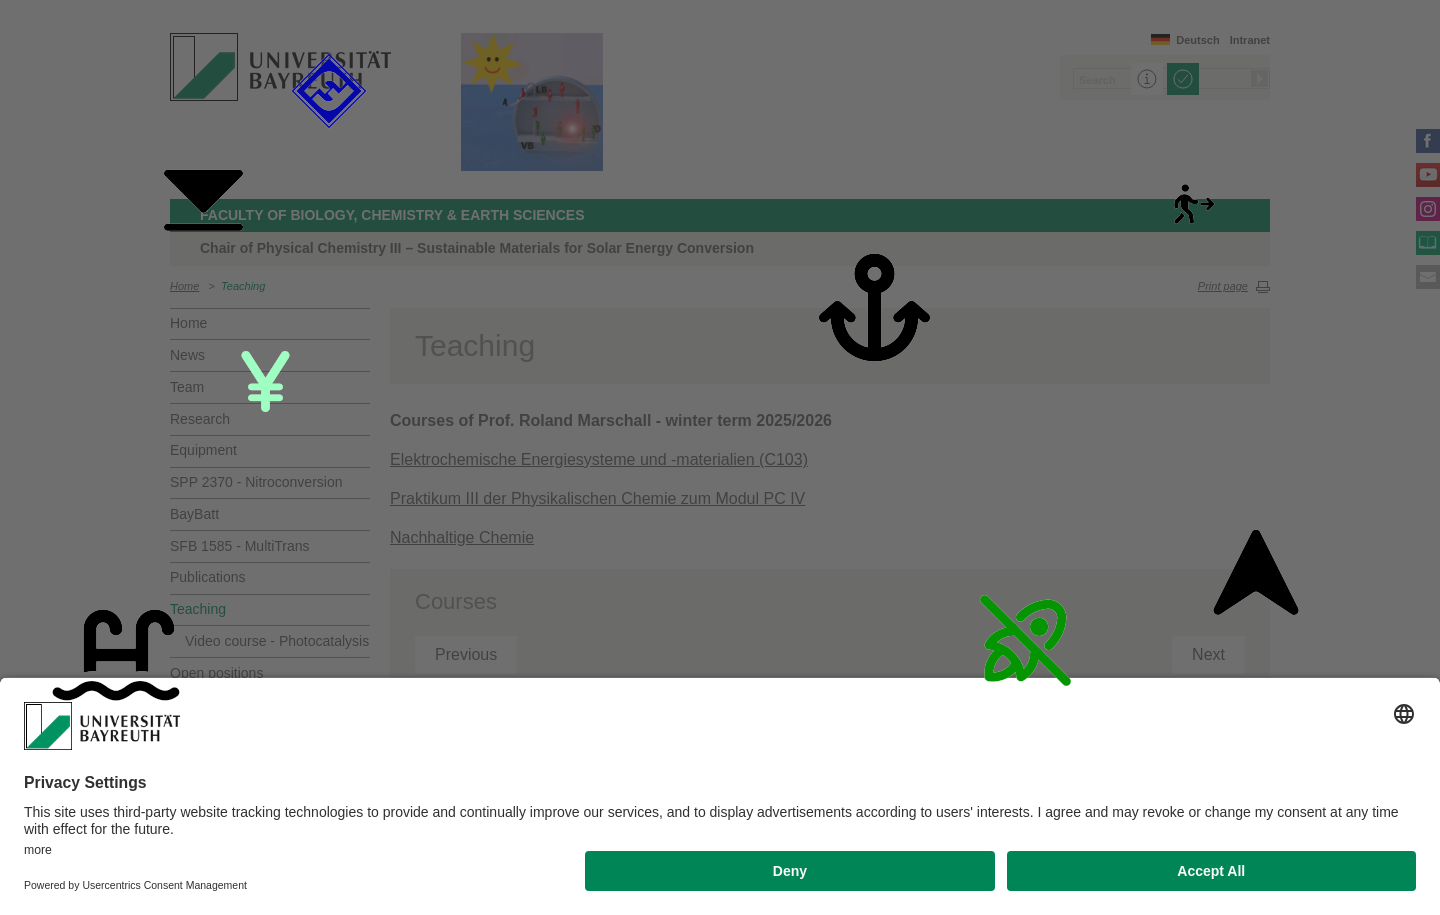 The height and width of the screenshot is (915, 1440). I want to click on create an anchor link or bookmark point, so click(874, 307).